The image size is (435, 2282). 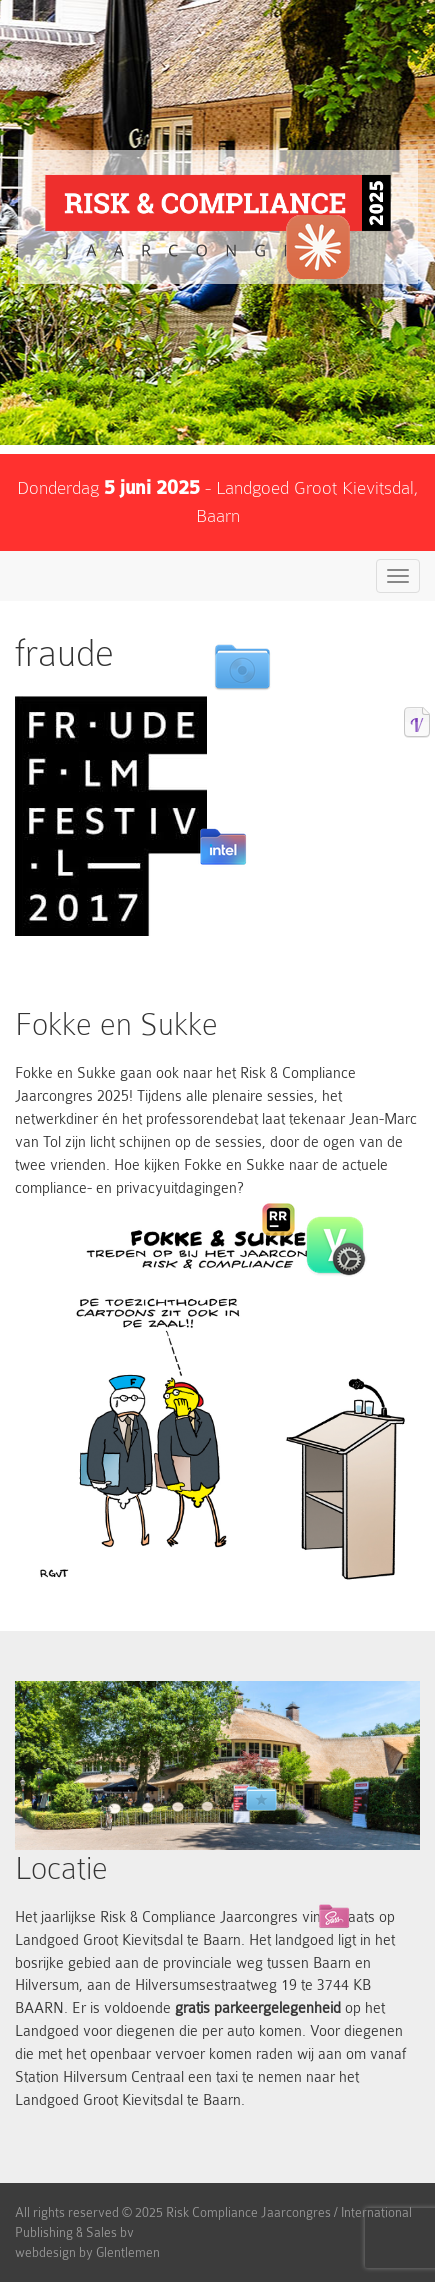 I want to click on open your bookmarked files folder, so click(x=261, y=1798).